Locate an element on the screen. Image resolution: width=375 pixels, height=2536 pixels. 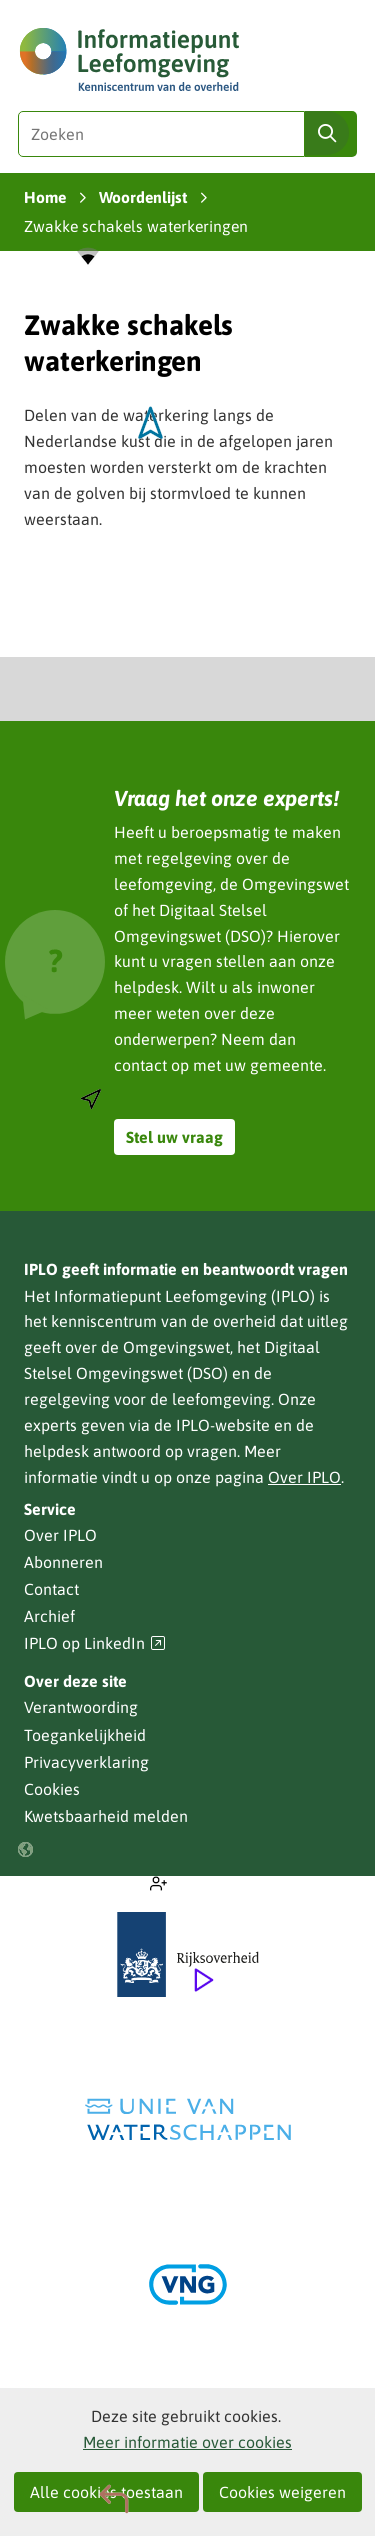
switch to global or worldwide view is located at coordinates (25, 1849).